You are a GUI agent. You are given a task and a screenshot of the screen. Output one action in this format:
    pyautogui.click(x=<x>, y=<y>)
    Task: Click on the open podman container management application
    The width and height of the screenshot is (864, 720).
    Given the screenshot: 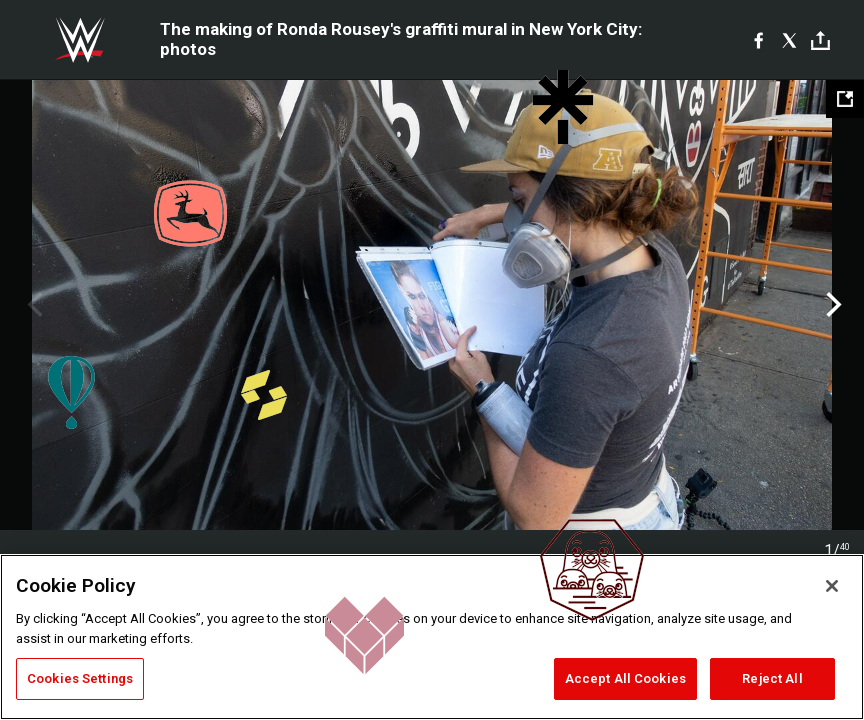 What is the action you would take?
    pyautogui.click(x=592, y=570)
    